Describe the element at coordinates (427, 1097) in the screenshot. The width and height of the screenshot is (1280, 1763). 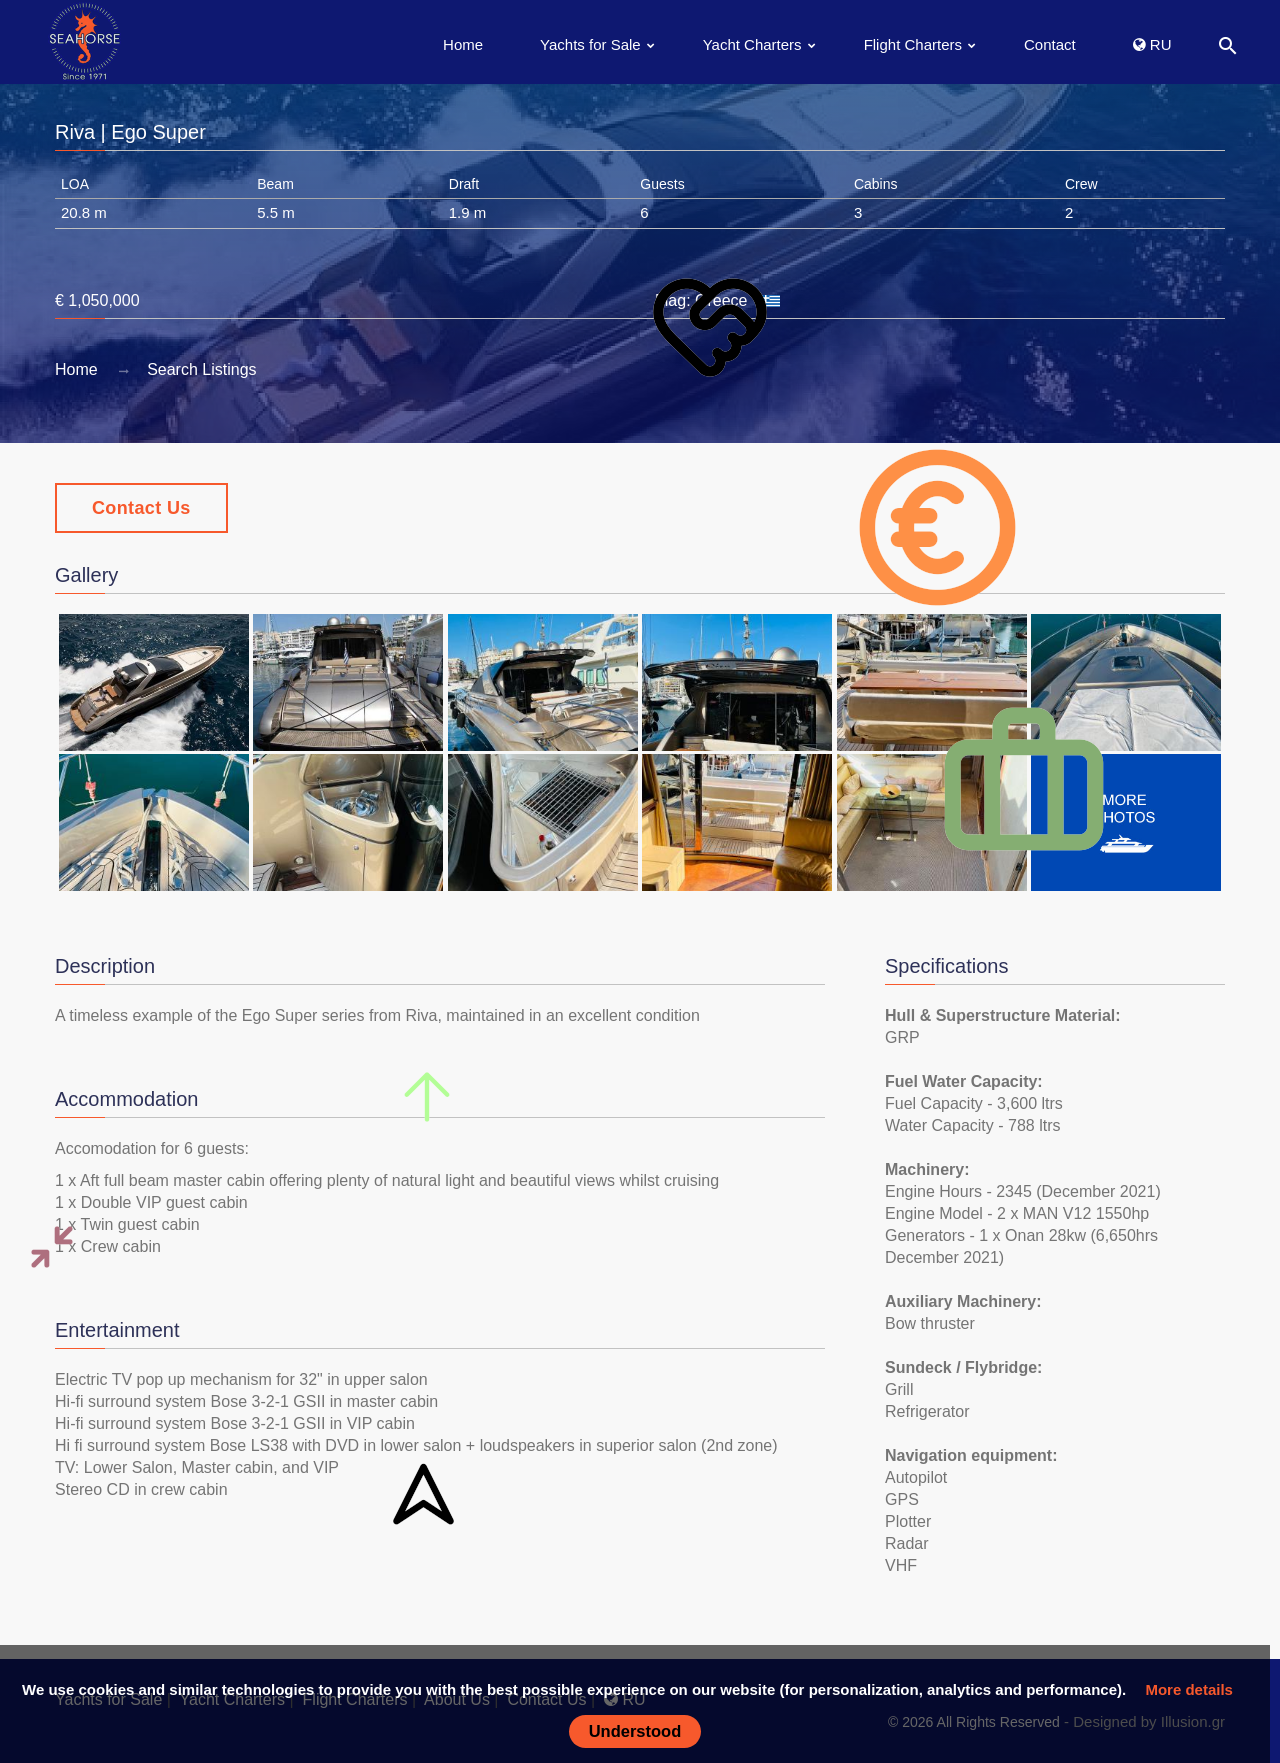
I see `move item up in a list` at that location.